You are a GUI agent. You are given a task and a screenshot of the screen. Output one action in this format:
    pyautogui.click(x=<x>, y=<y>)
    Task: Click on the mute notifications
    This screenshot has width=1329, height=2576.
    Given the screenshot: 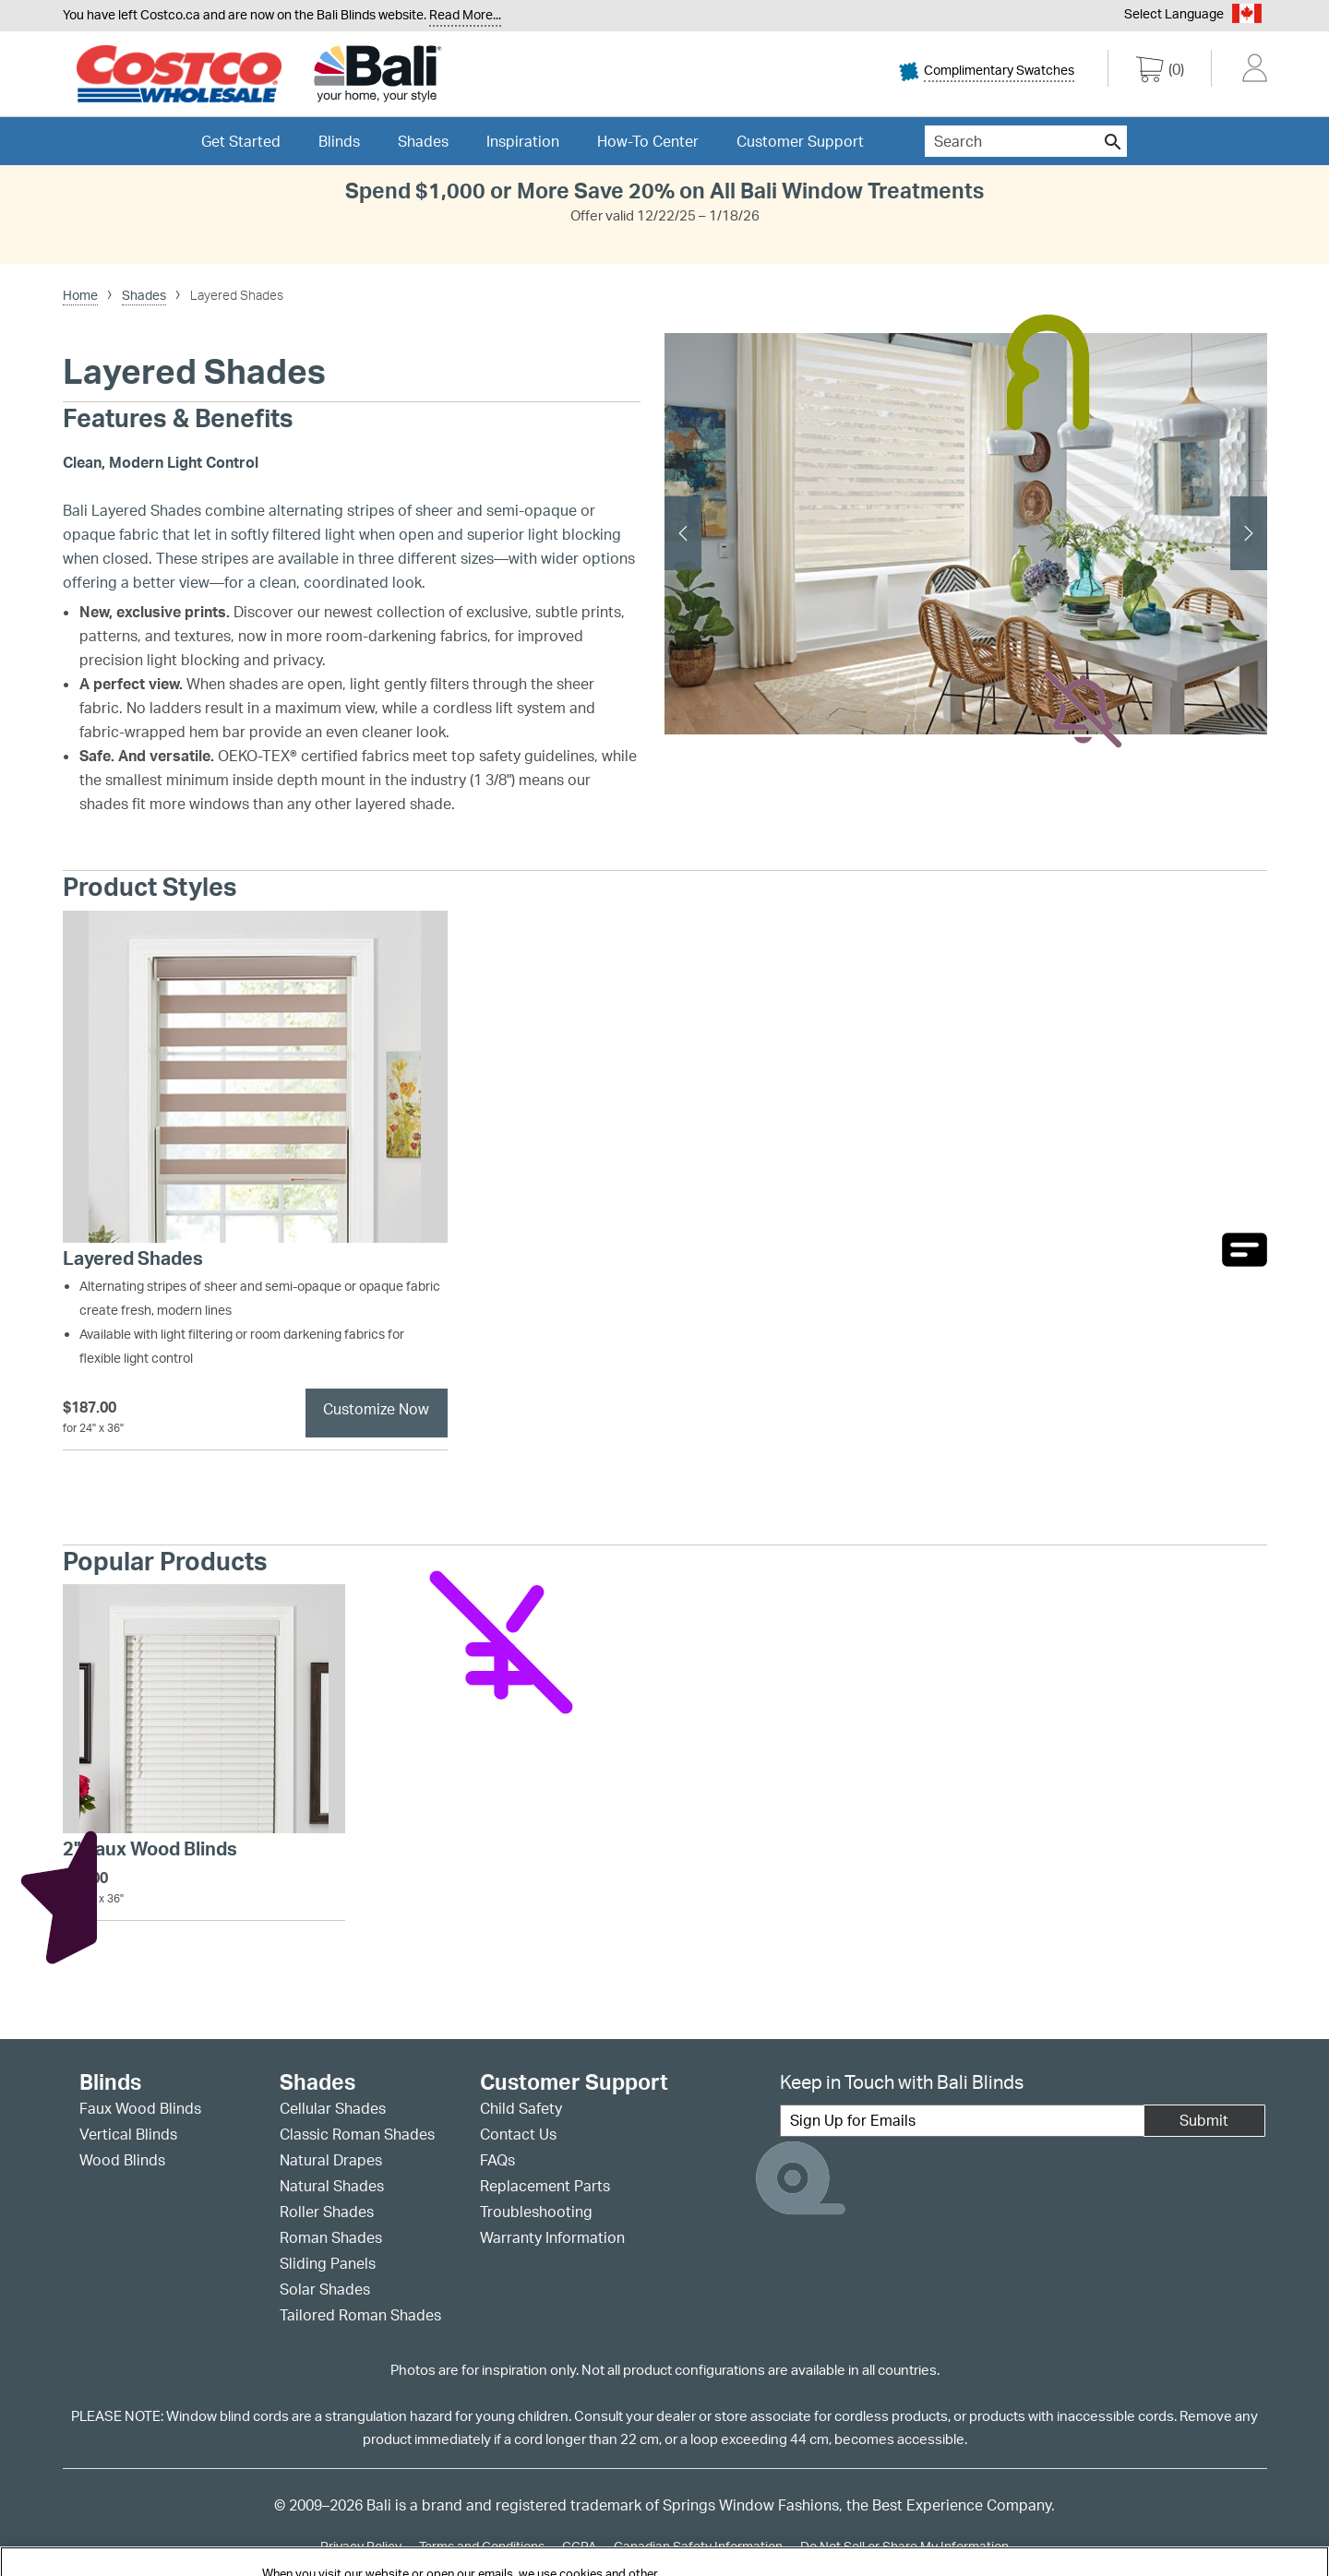 What is the action you would take?
    pyautogui.click(x=1083, y=709)
    